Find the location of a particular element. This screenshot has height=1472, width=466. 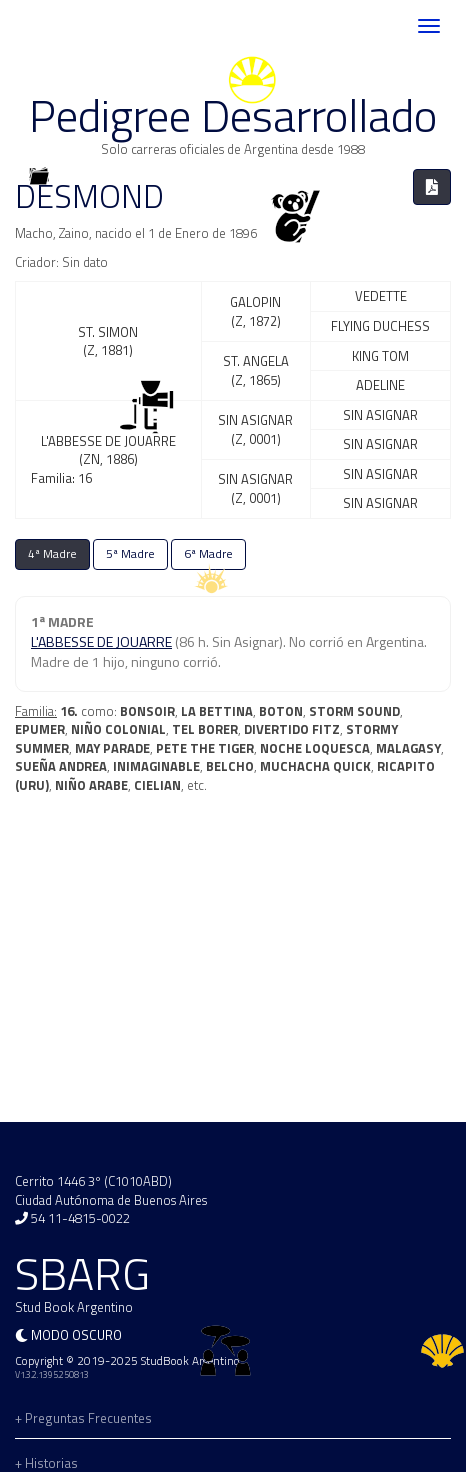

open group discussion or chat is located at coordinates (225, 1350).